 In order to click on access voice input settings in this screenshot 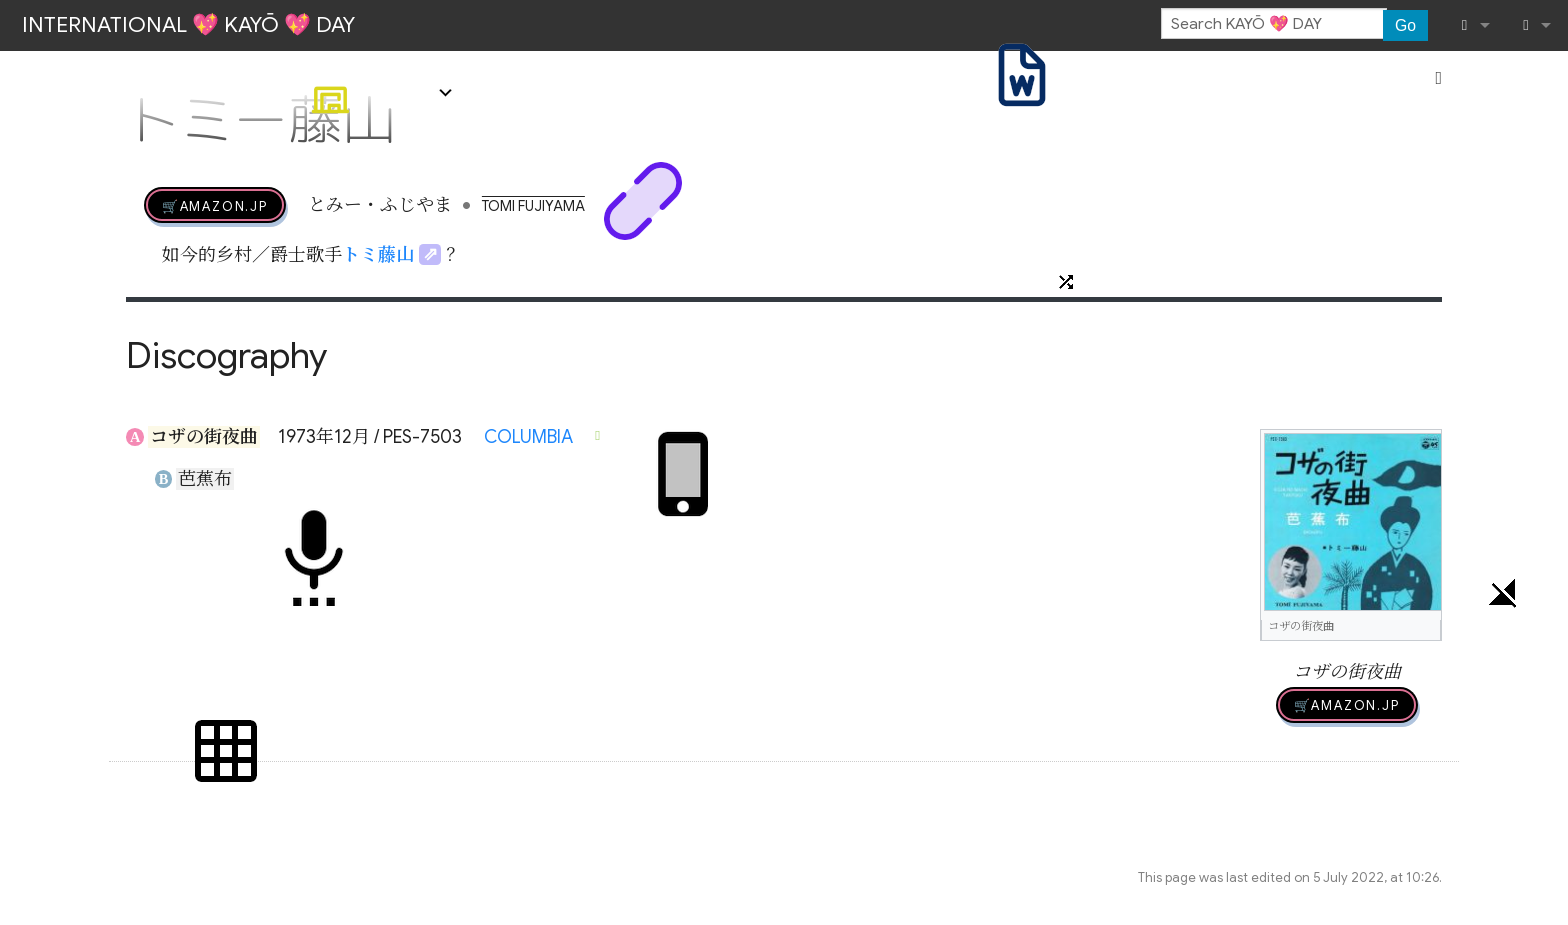, I will do `click(314, 556)`.